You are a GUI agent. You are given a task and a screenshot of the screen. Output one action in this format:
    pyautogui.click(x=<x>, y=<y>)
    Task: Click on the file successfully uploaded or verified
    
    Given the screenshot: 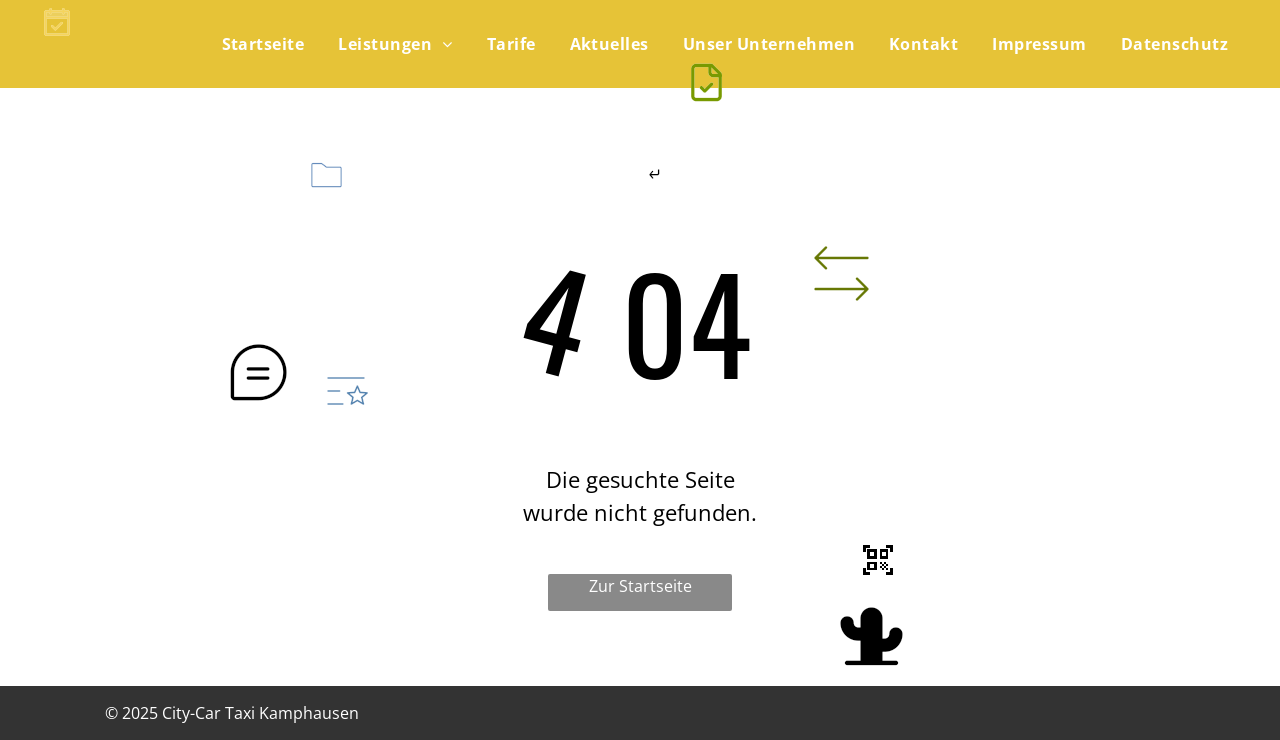 What is the action you would take?
    pyautogui.click(x=706, y=82)
    